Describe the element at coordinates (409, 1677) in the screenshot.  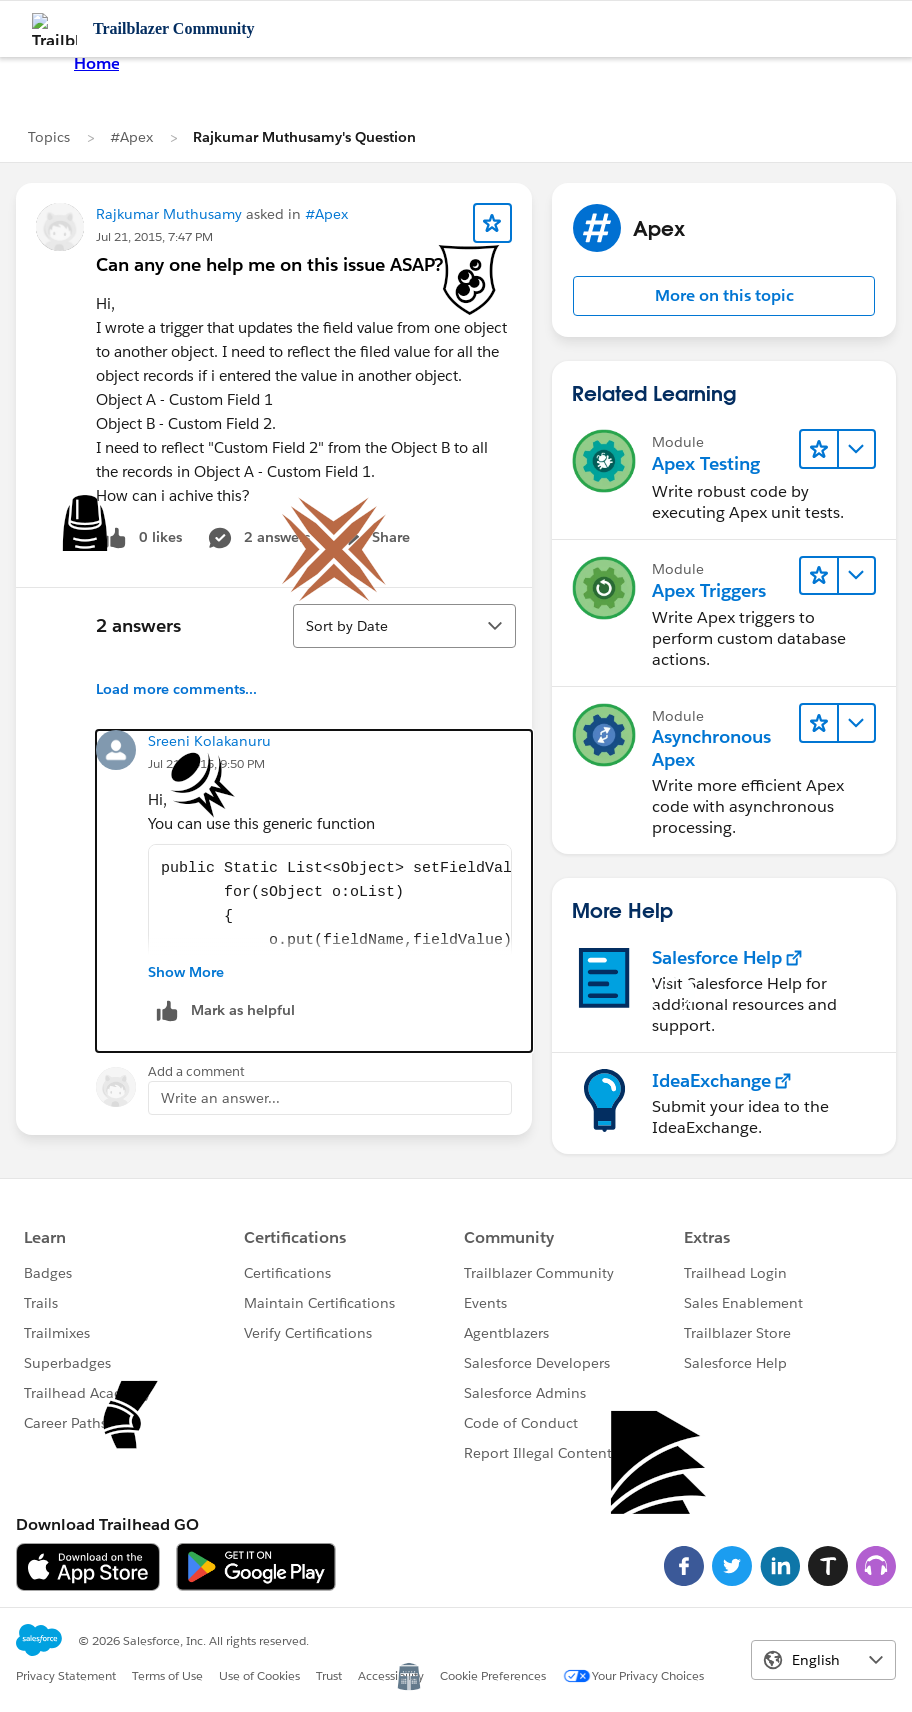
I see `select knight or heavy armor class` at that location.